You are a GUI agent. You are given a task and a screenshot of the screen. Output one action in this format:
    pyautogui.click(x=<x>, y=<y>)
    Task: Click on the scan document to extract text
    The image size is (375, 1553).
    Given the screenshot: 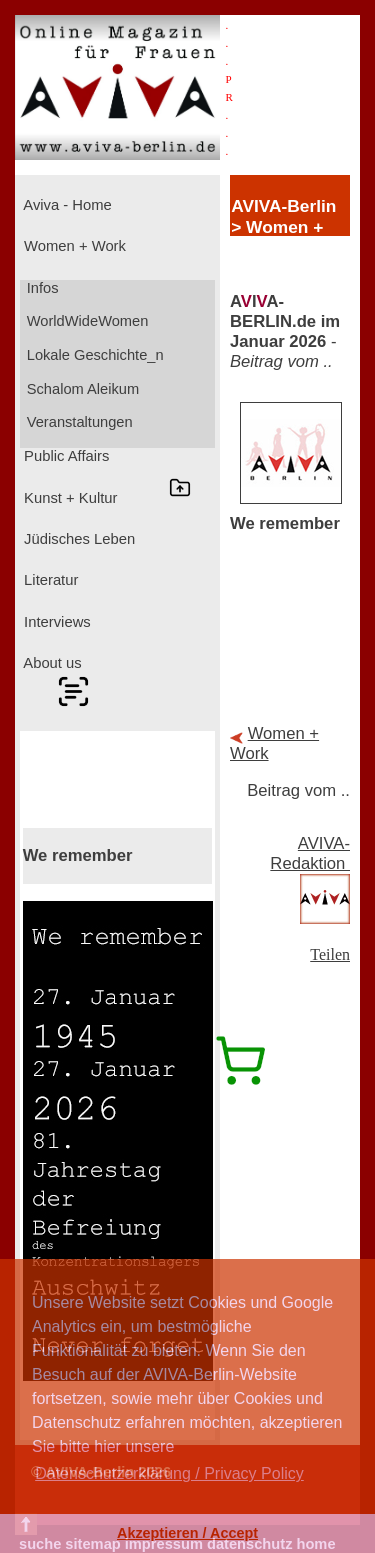 What is the action you would take?
    pyautogui.click(x=73, y=691)
    